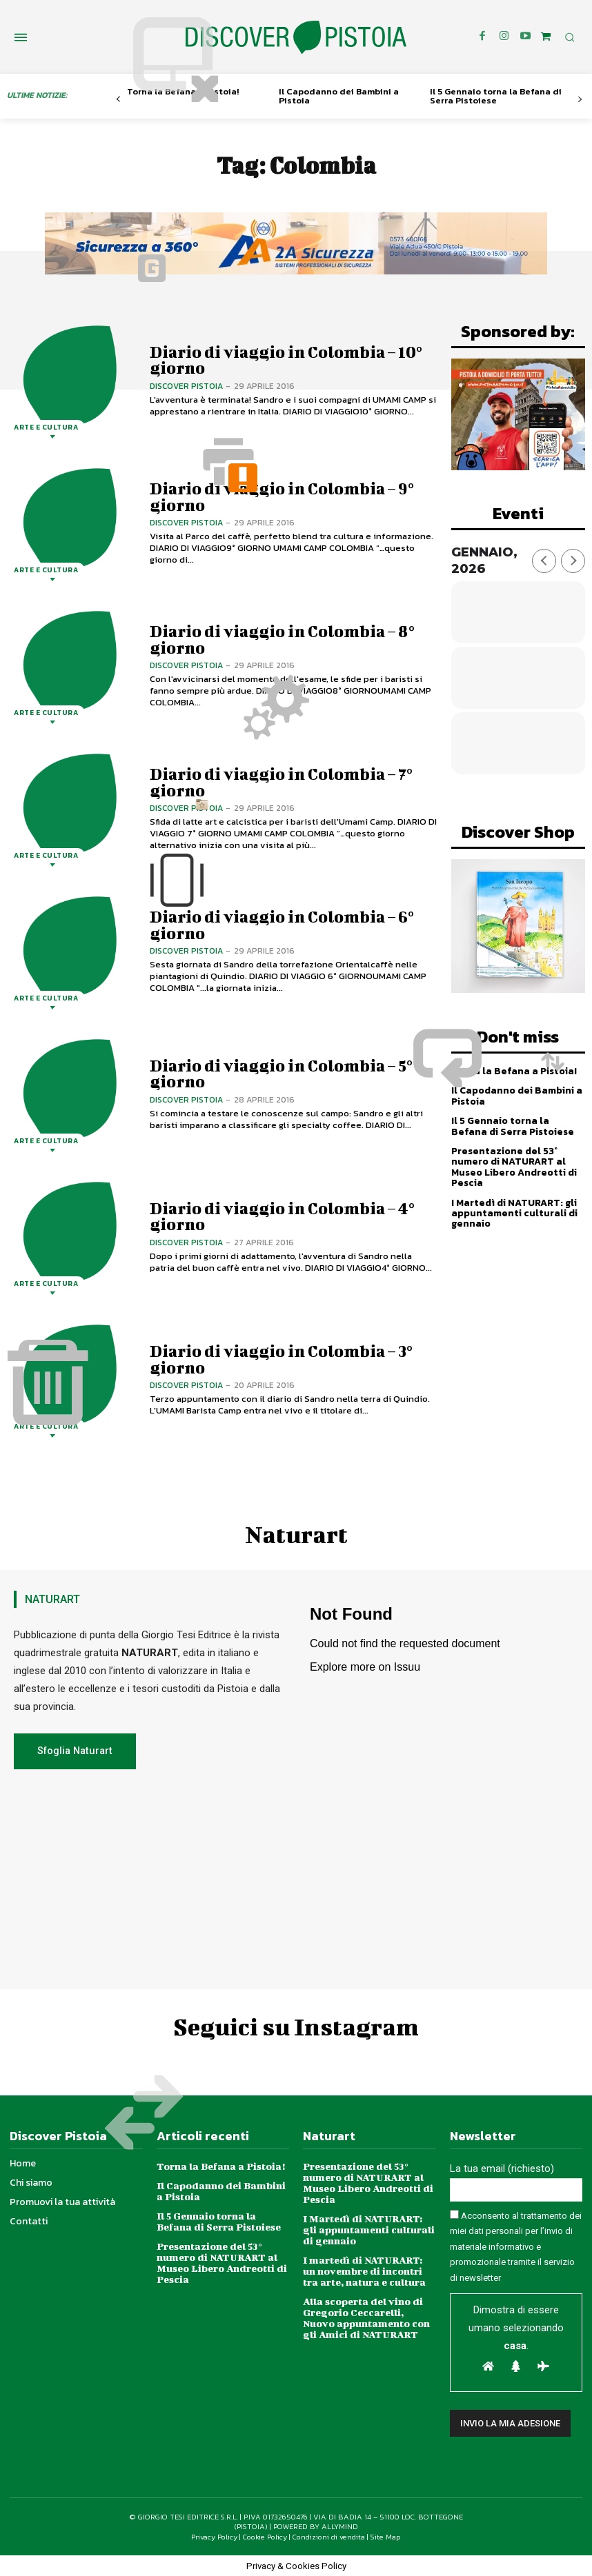 The height and width of the screenshot is (2576, 592). I want to click on sync or refresh email inbox, so click(553, 1063).